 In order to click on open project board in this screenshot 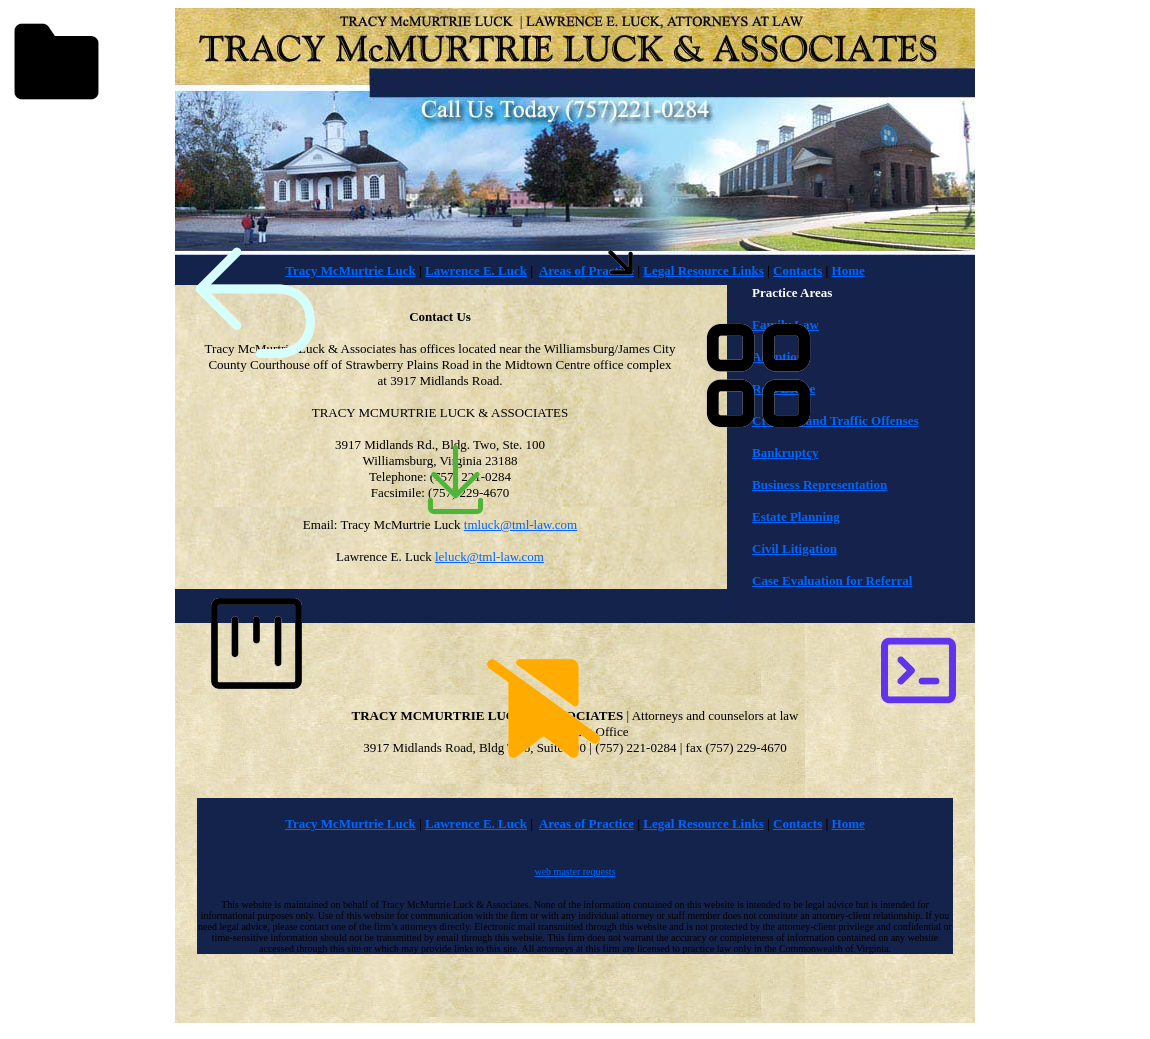, I will do `click(256, 643)`.